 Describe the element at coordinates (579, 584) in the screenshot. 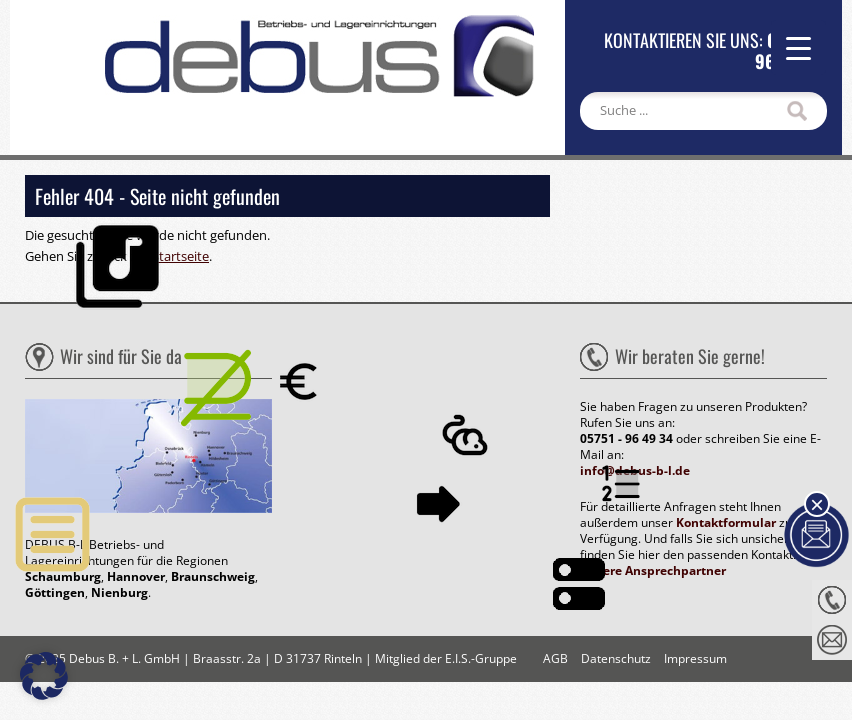

I see `access server or DNS settings` at that location.